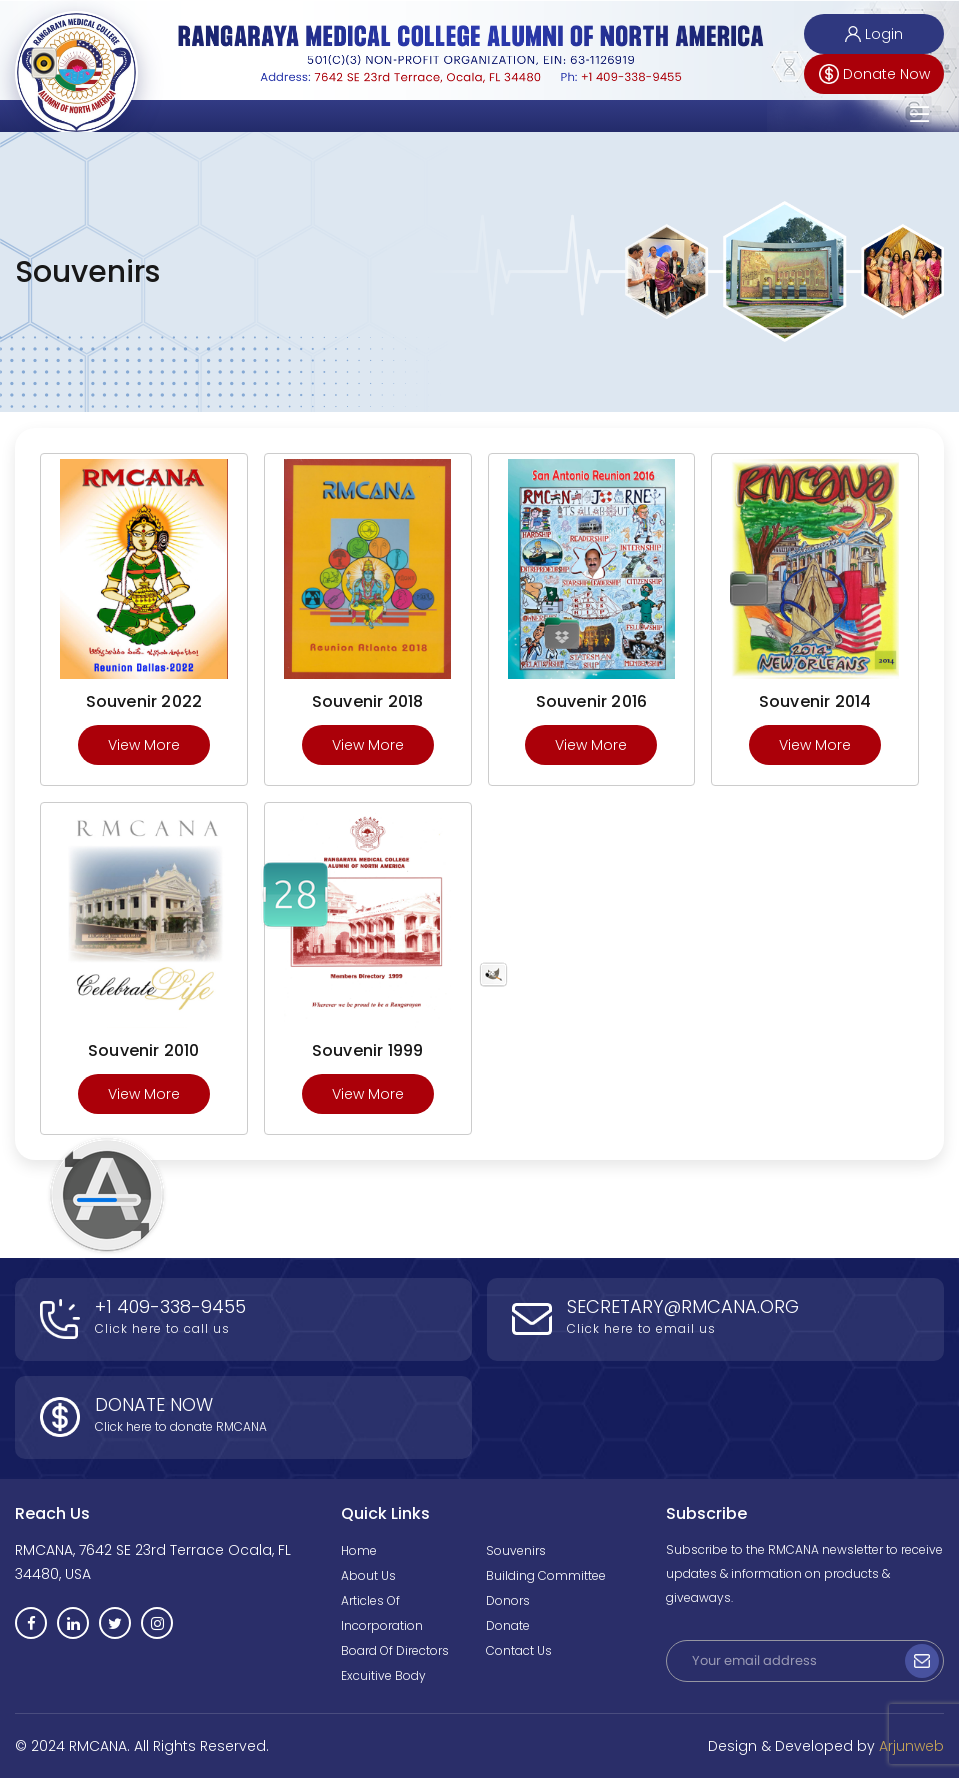  Describe the element at coordinates (295, 894) in the screenshot. I see `open the GNOME calendar application` at that location.